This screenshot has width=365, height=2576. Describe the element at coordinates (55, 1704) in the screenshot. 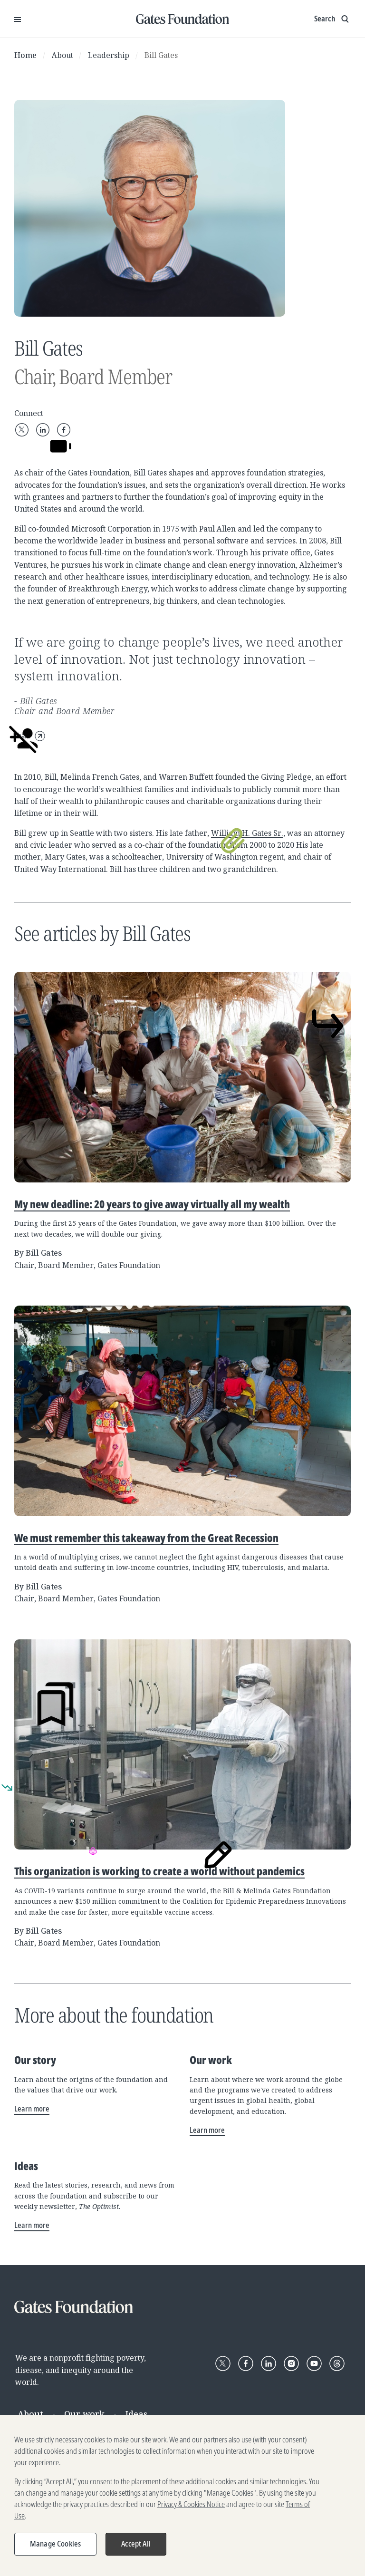

I see `view your saved bookmarks` at that location.